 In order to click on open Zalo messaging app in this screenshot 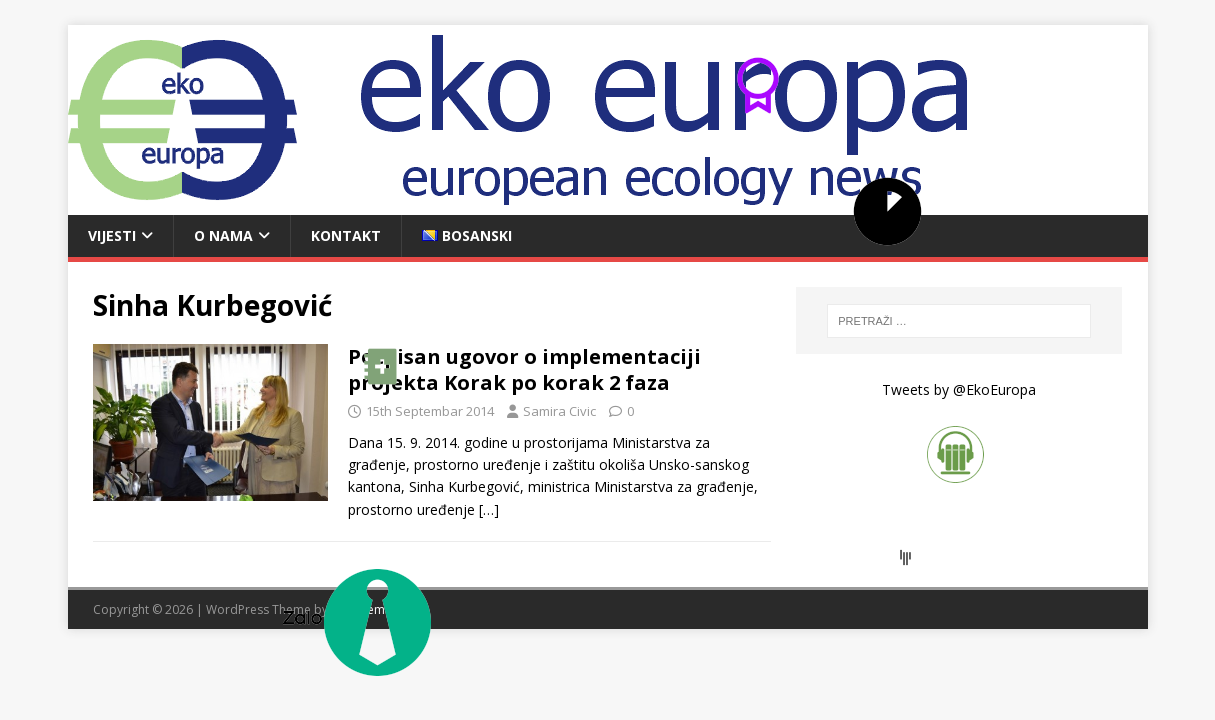, I will do `click(302, 617)`.